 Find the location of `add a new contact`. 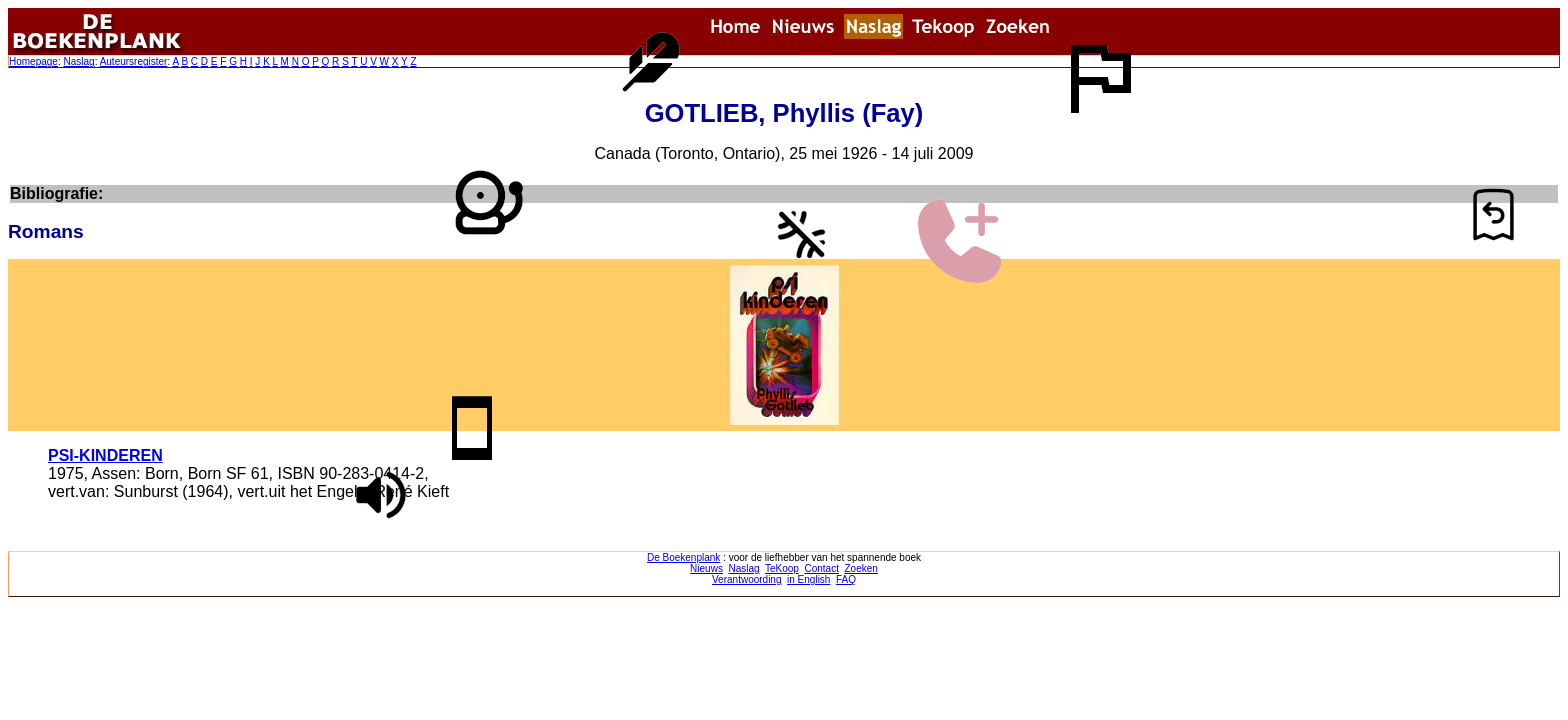

add a new contact is located at coordinates (961, 239).